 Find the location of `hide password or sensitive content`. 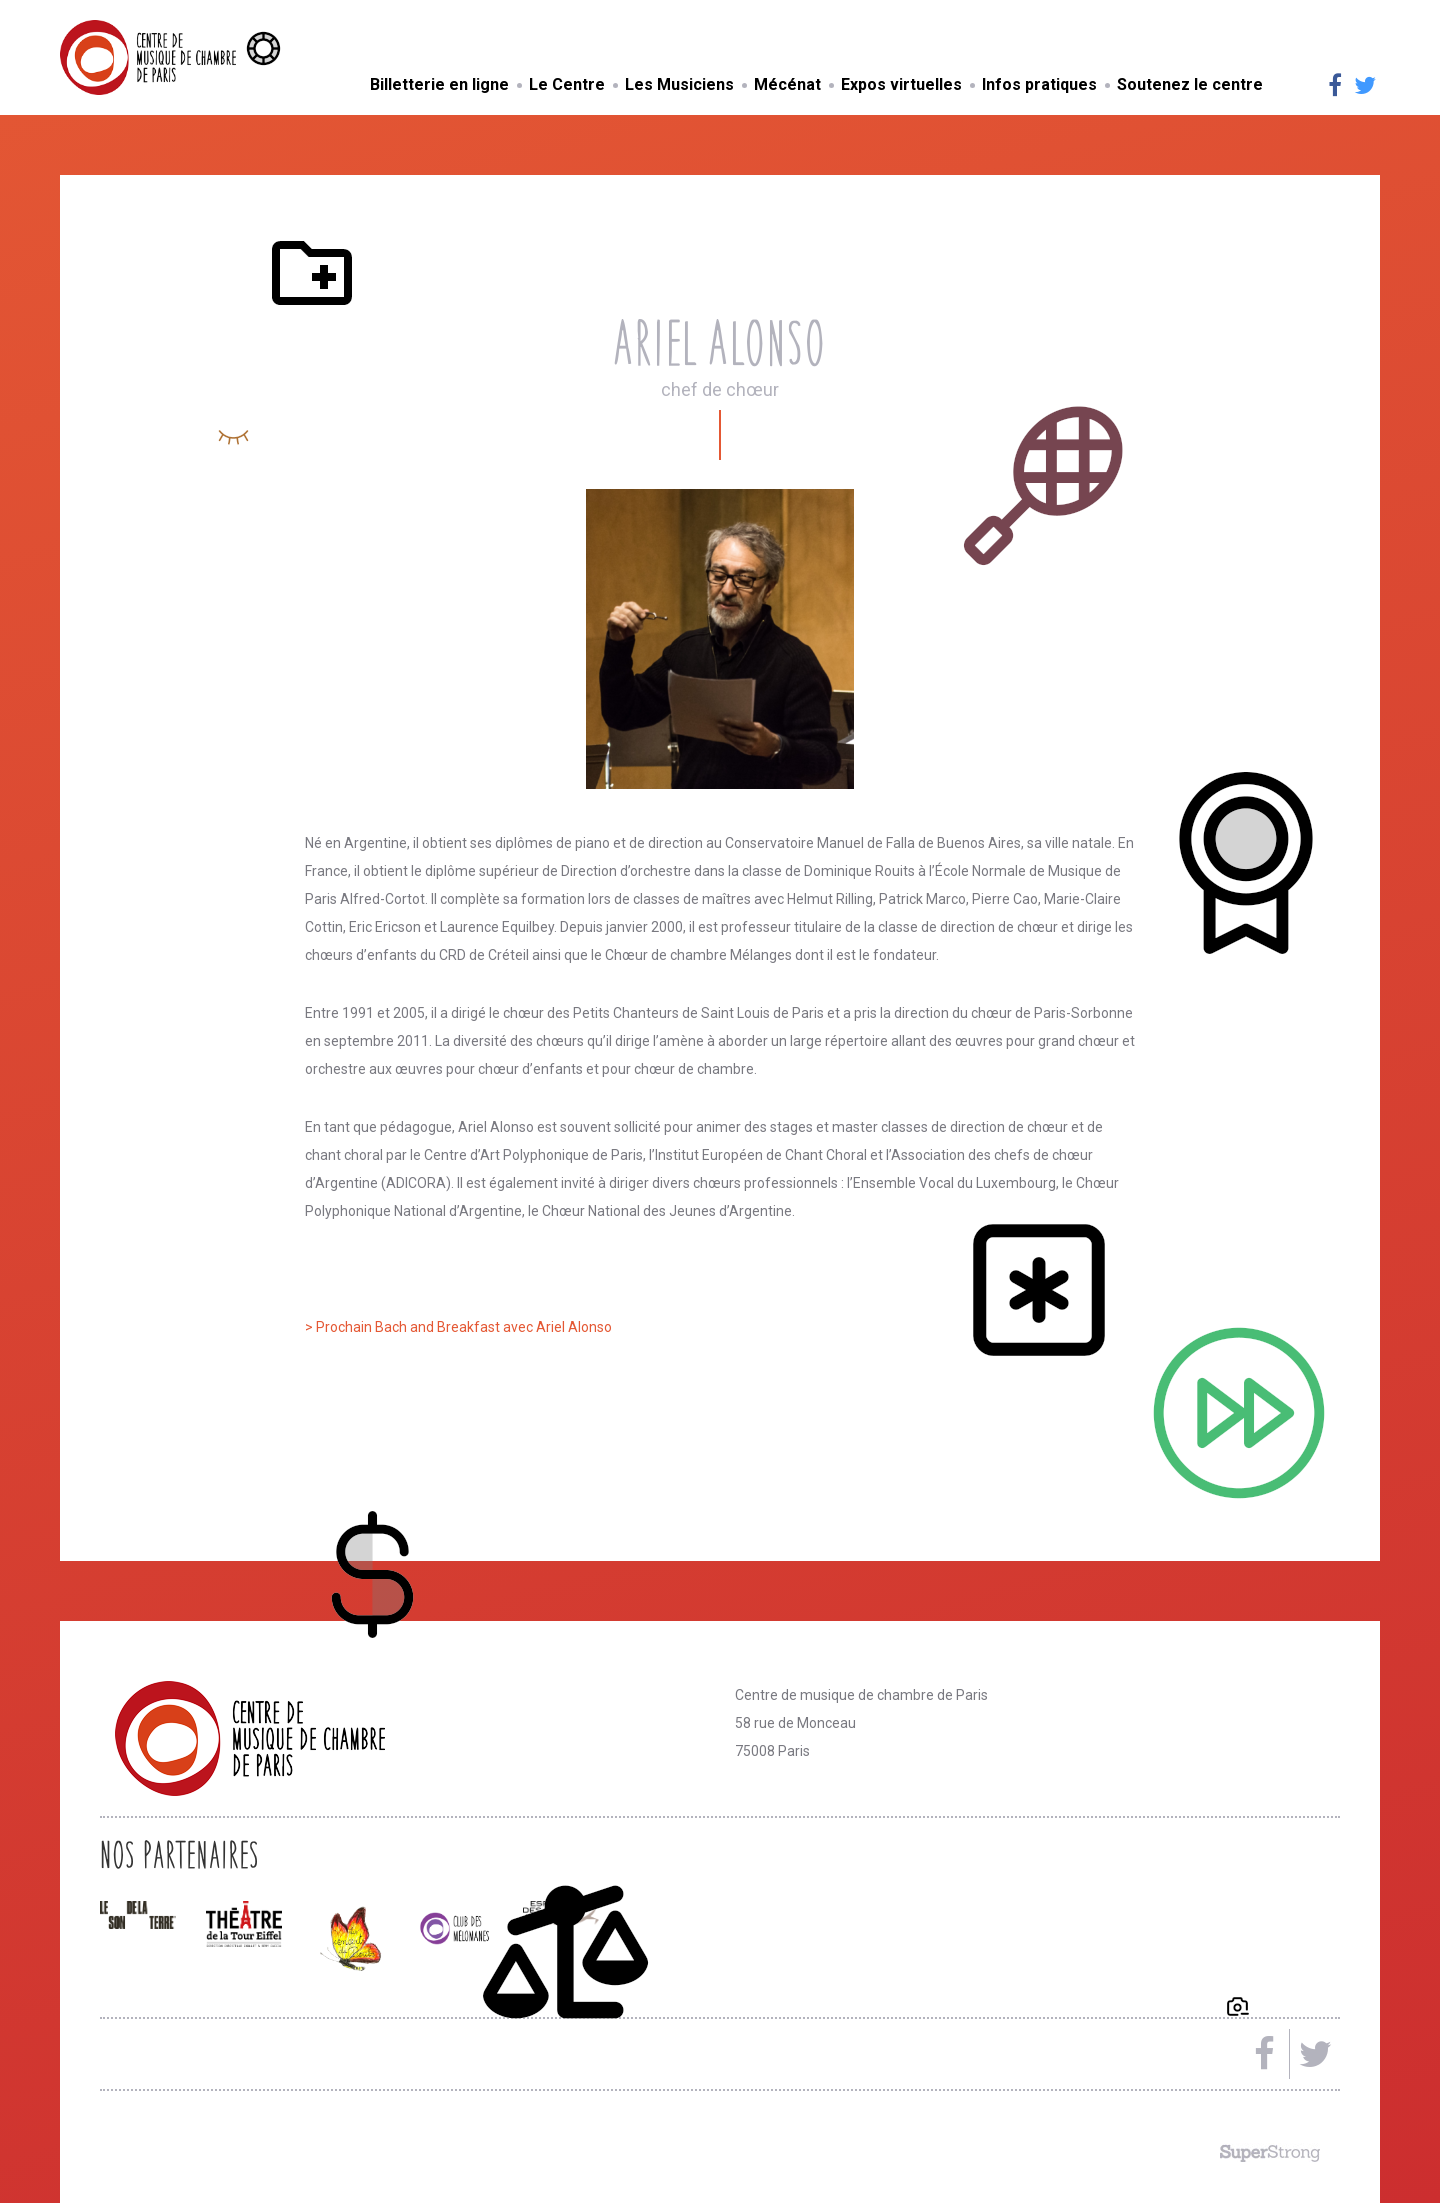

hide password or sensitive content is located at coordinates (233, 434).